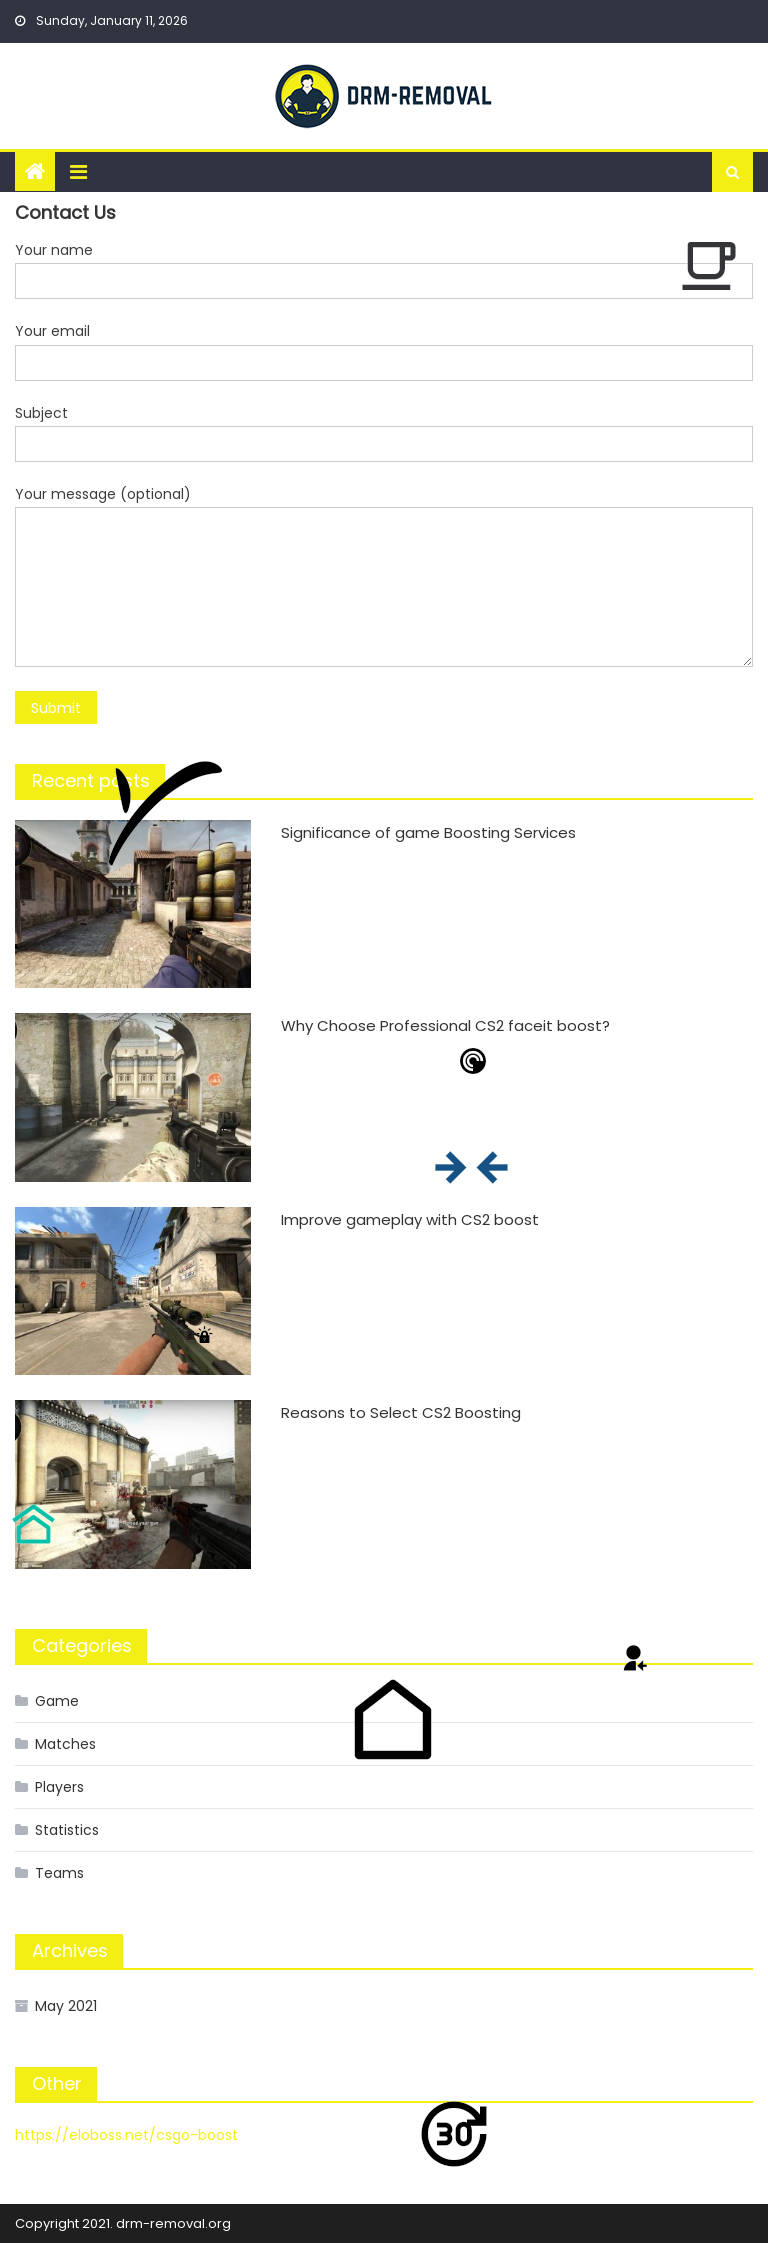 The width and height of the screenshot is (768, 2243). What do you see at coordinates (471, 1167) in the screenshot?
I see `collapse panel horizontally` at bounding box center [471, 1167].